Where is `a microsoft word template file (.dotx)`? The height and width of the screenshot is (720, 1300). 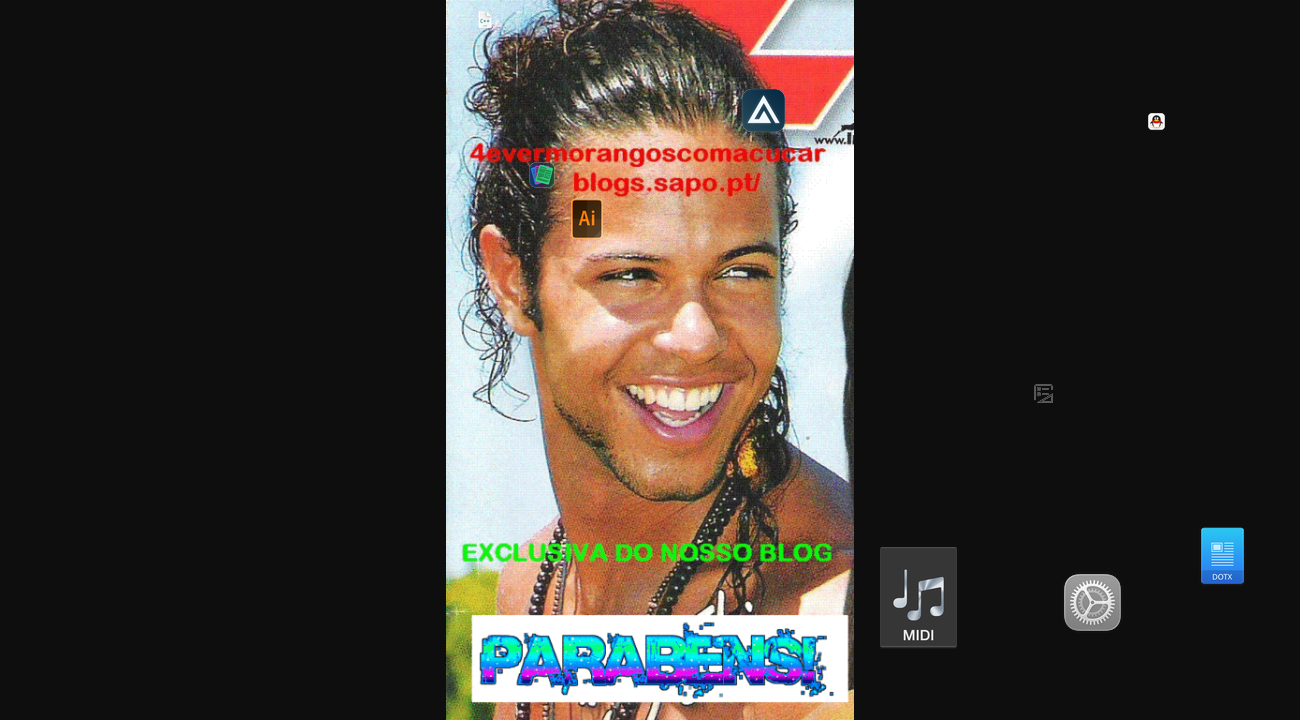
a microsoft word template file (.dotx) is located at coordinates (1222, 556).